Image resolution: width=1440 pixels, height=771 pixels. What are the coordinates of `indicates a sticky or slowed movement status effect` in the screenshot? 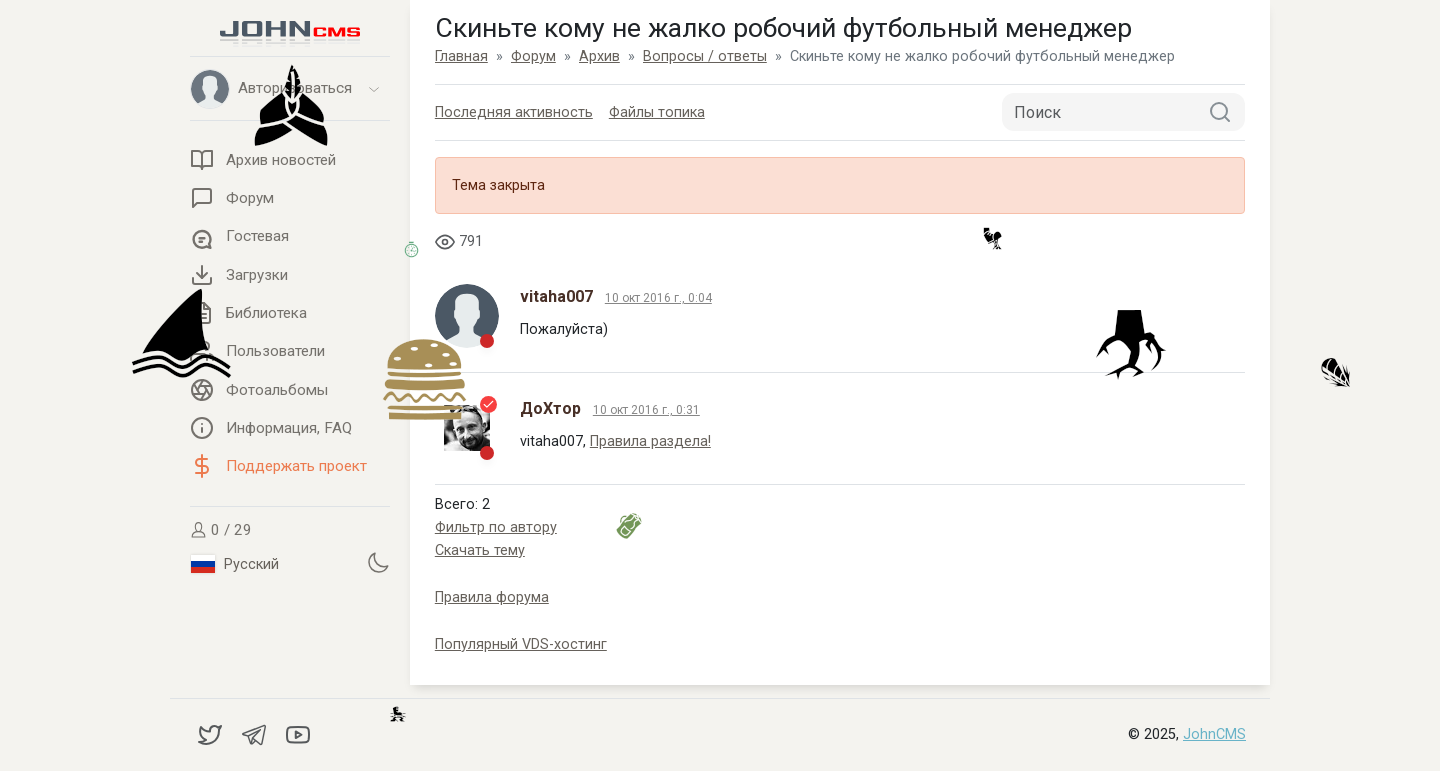 It's located at (994, 238).